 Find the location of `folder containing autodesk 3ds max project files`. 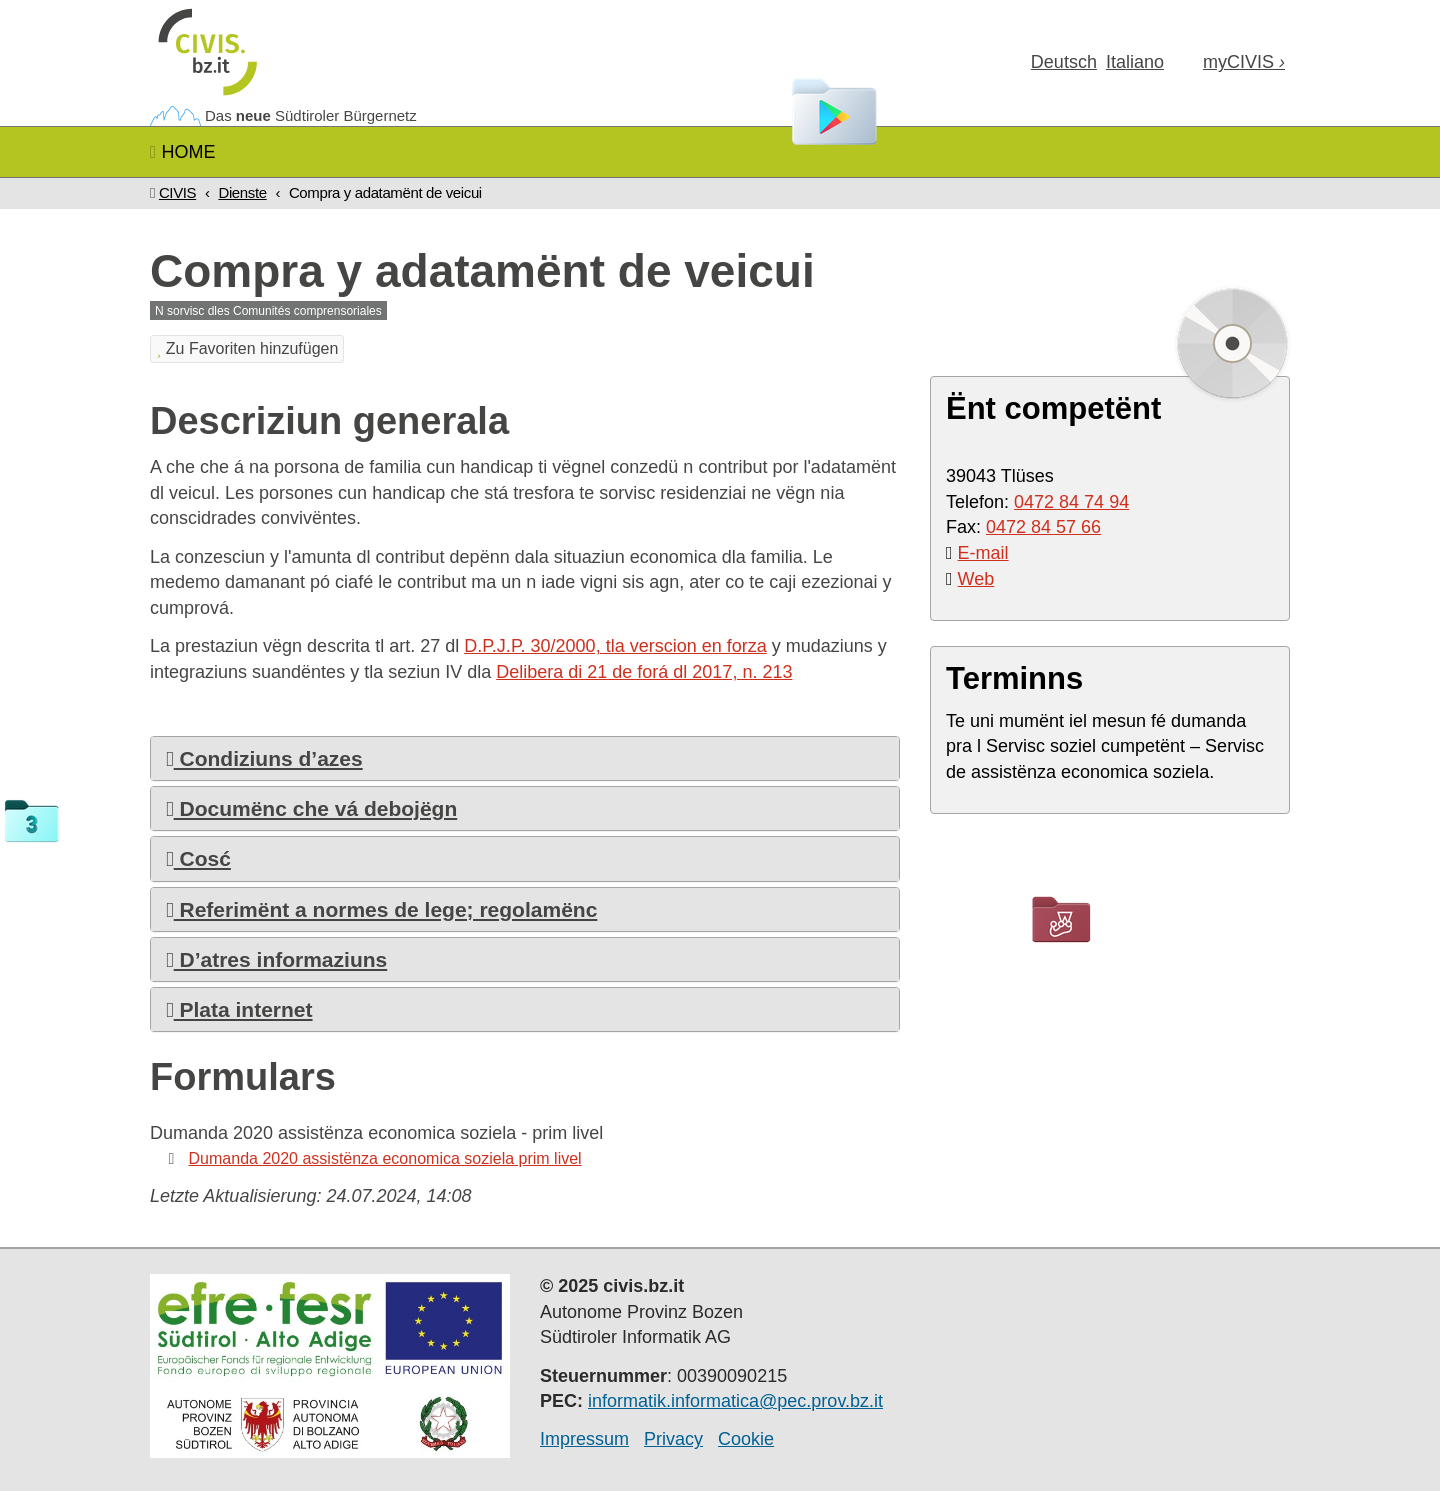

folder containing autodesk 3ds max project files is located at coordinates (31, 822).